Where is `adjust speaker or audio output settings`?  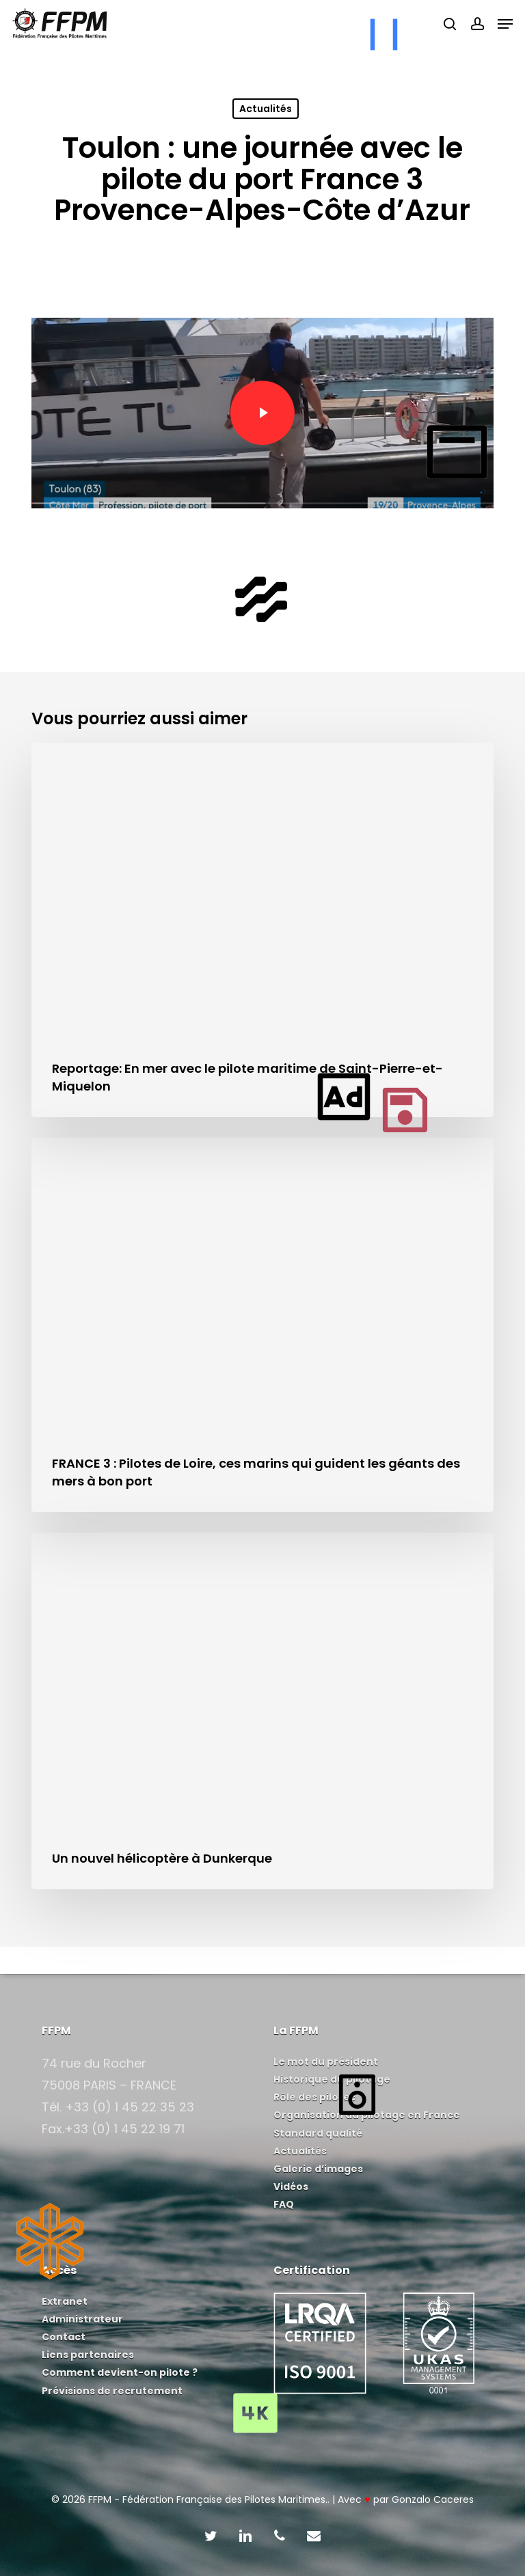
adjust speaker or audio output settings is located at coordinates (357, 2094).